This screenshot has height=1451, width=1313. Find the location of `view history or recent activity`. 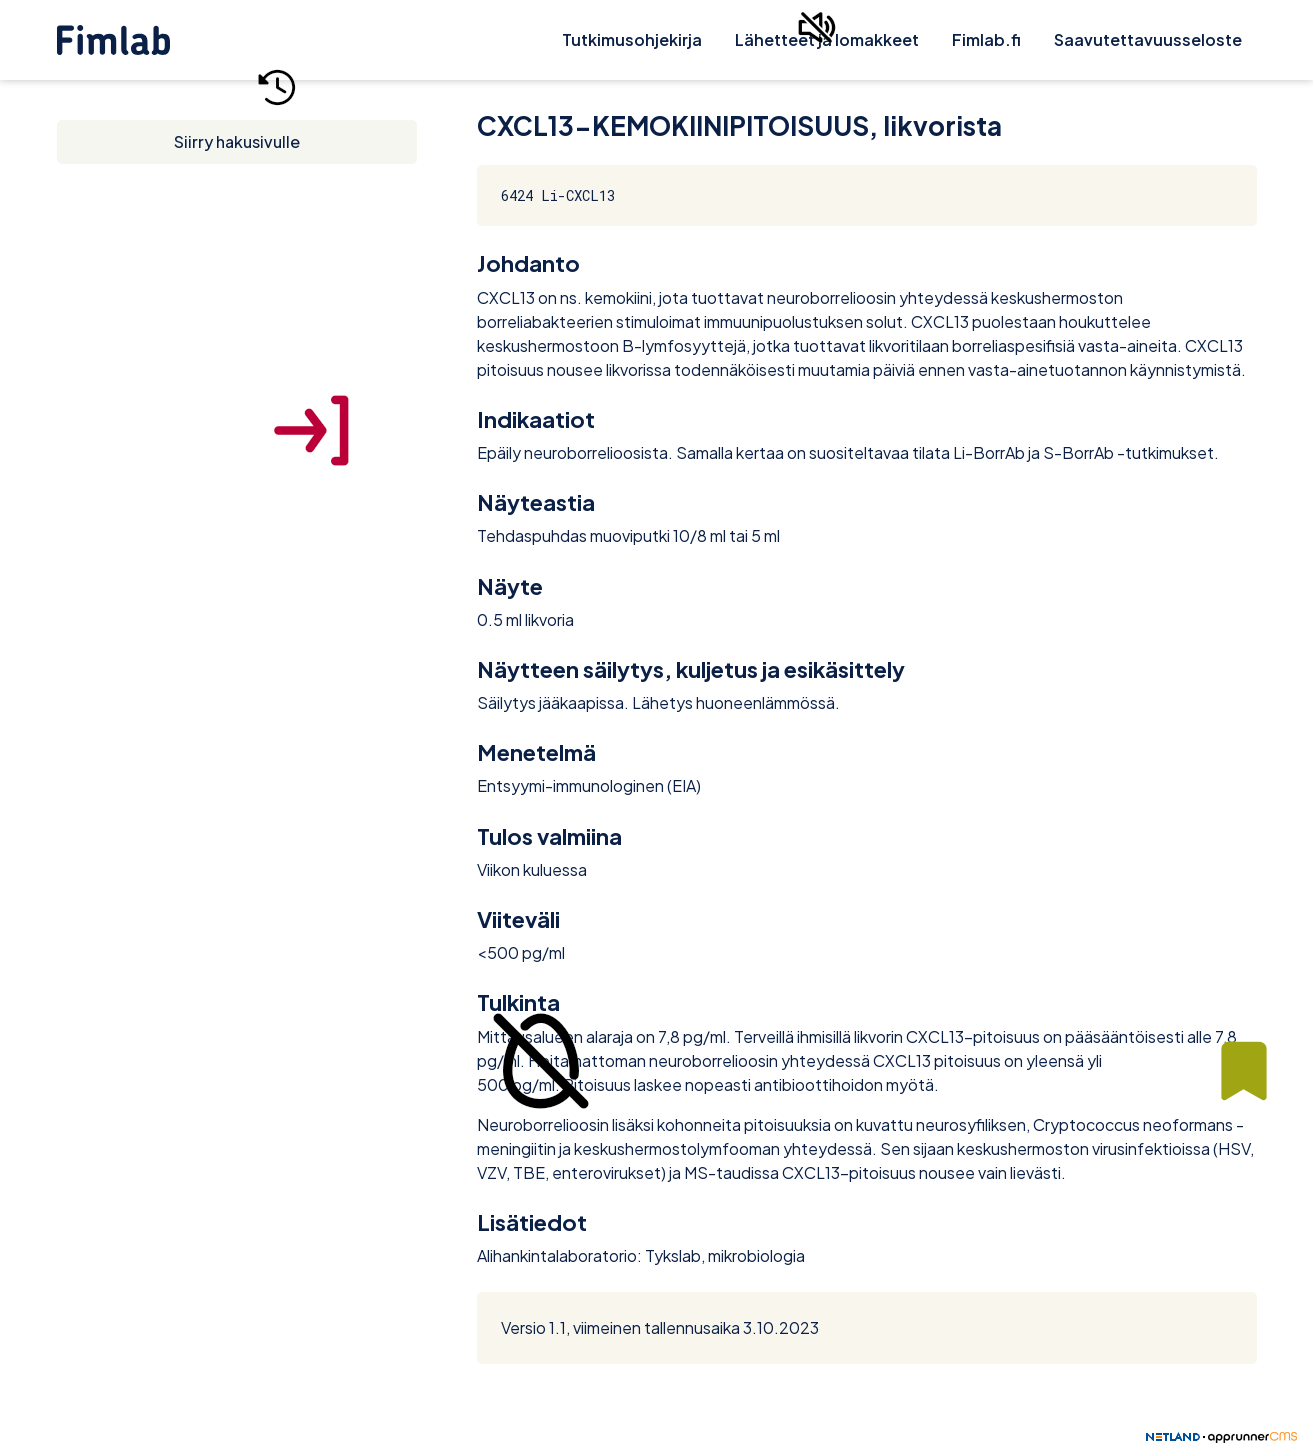

view history or recent activity is located at coordinates (277, 87).